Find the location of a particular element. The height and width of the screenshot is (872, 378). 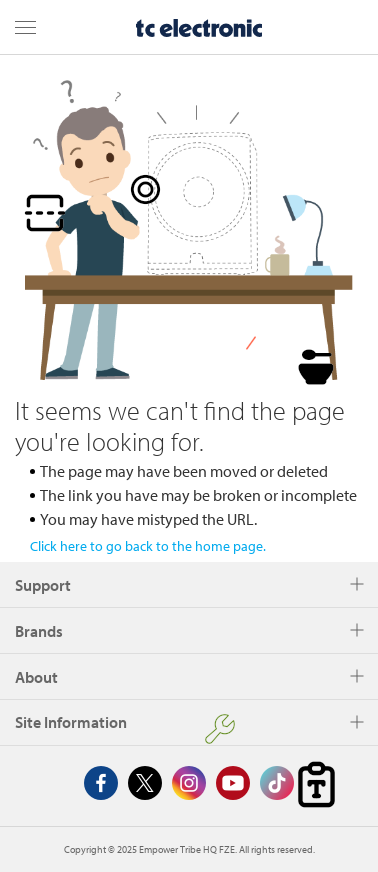

access settings or configuration options is located at coordinates (220, 729).